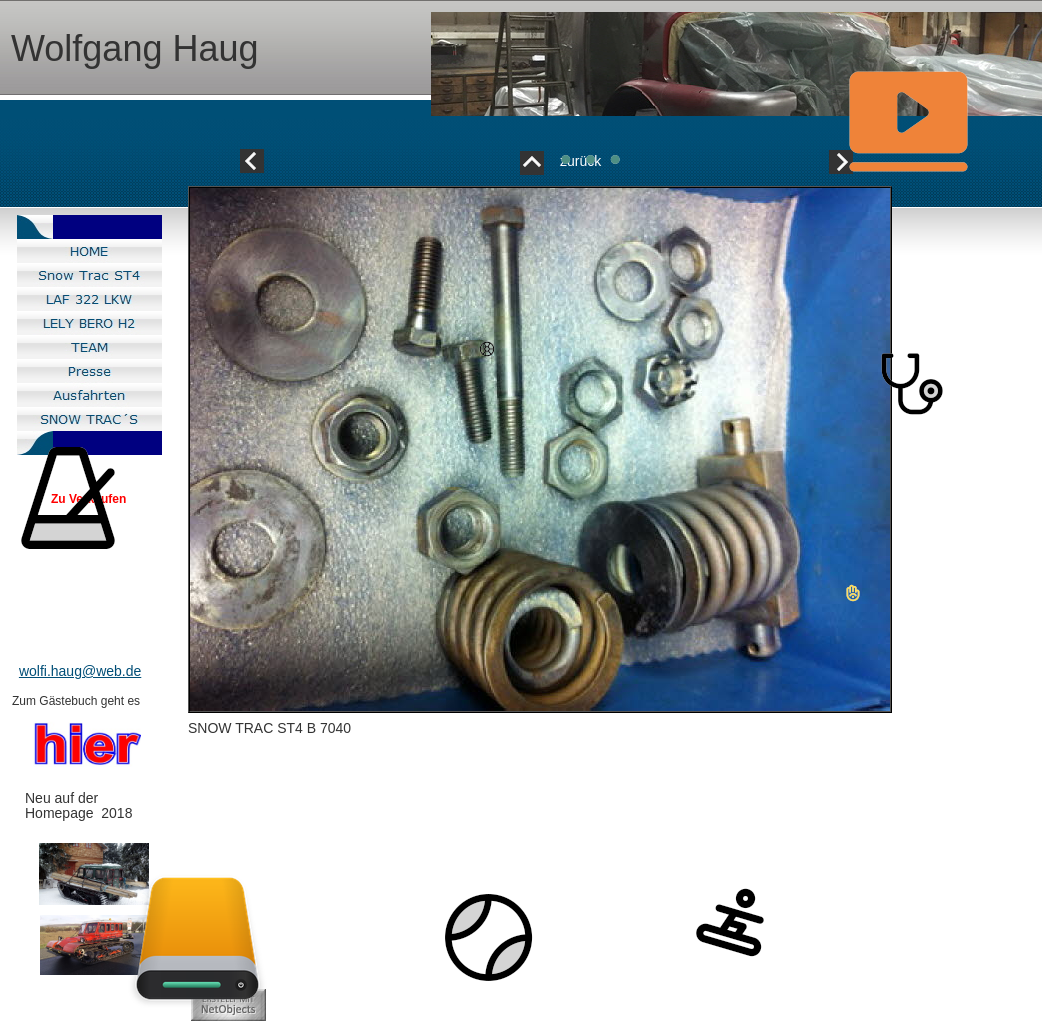 The height and width of the screenshot is (1024, 1042). What do you see at coordinates (853, 593) in the screenshot?
I see `access palm reading or hand analysis feature` at bounding box center [853, 593].